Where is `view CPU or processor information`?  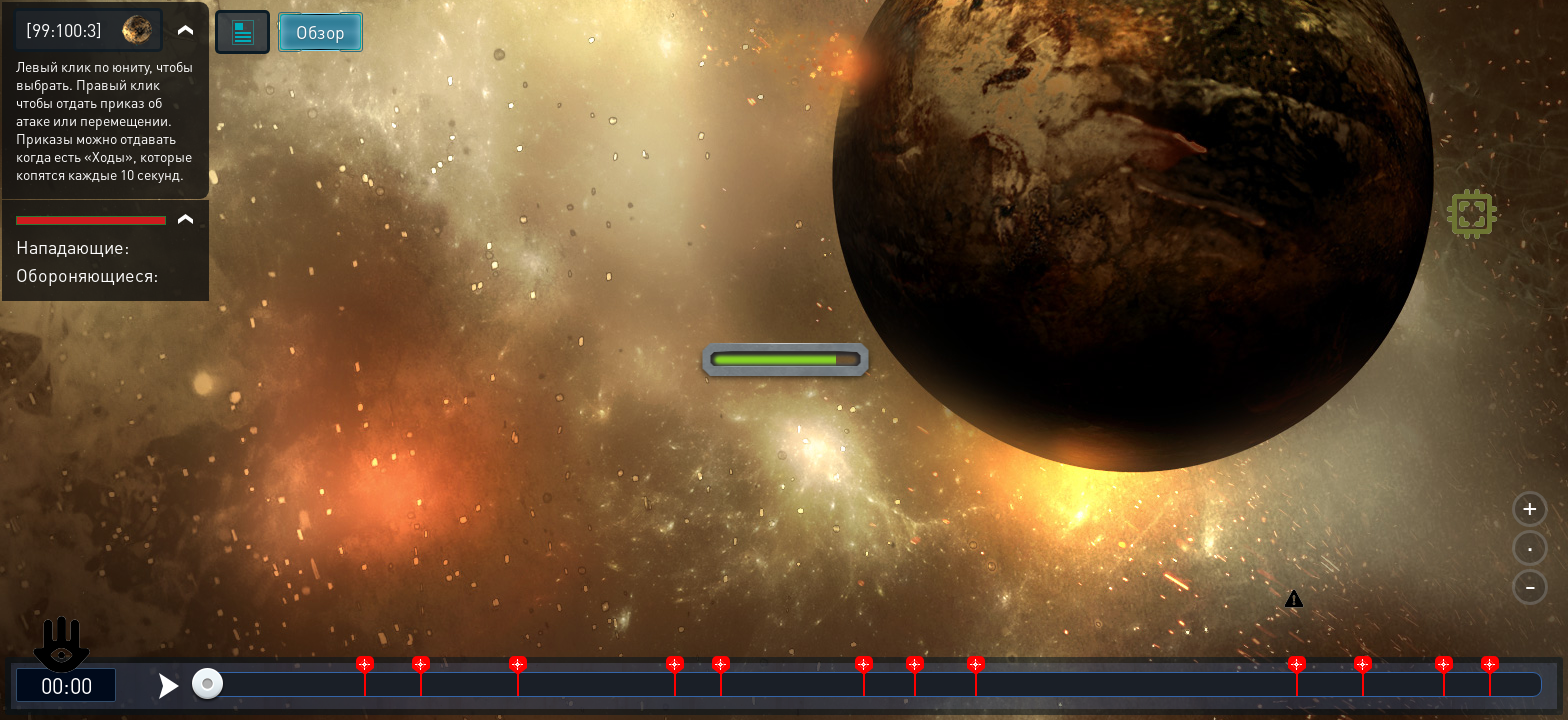
view CPU or processor information is located at coordinates (1472, 214).